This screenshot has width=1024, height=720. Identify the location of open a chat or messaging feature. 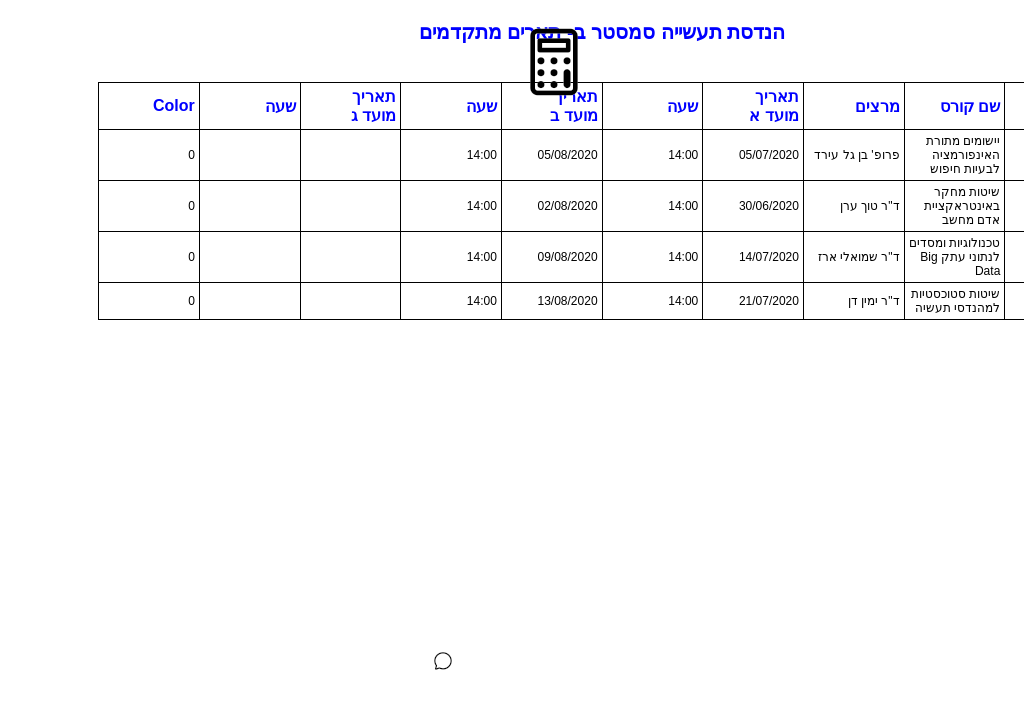
(443, 661).